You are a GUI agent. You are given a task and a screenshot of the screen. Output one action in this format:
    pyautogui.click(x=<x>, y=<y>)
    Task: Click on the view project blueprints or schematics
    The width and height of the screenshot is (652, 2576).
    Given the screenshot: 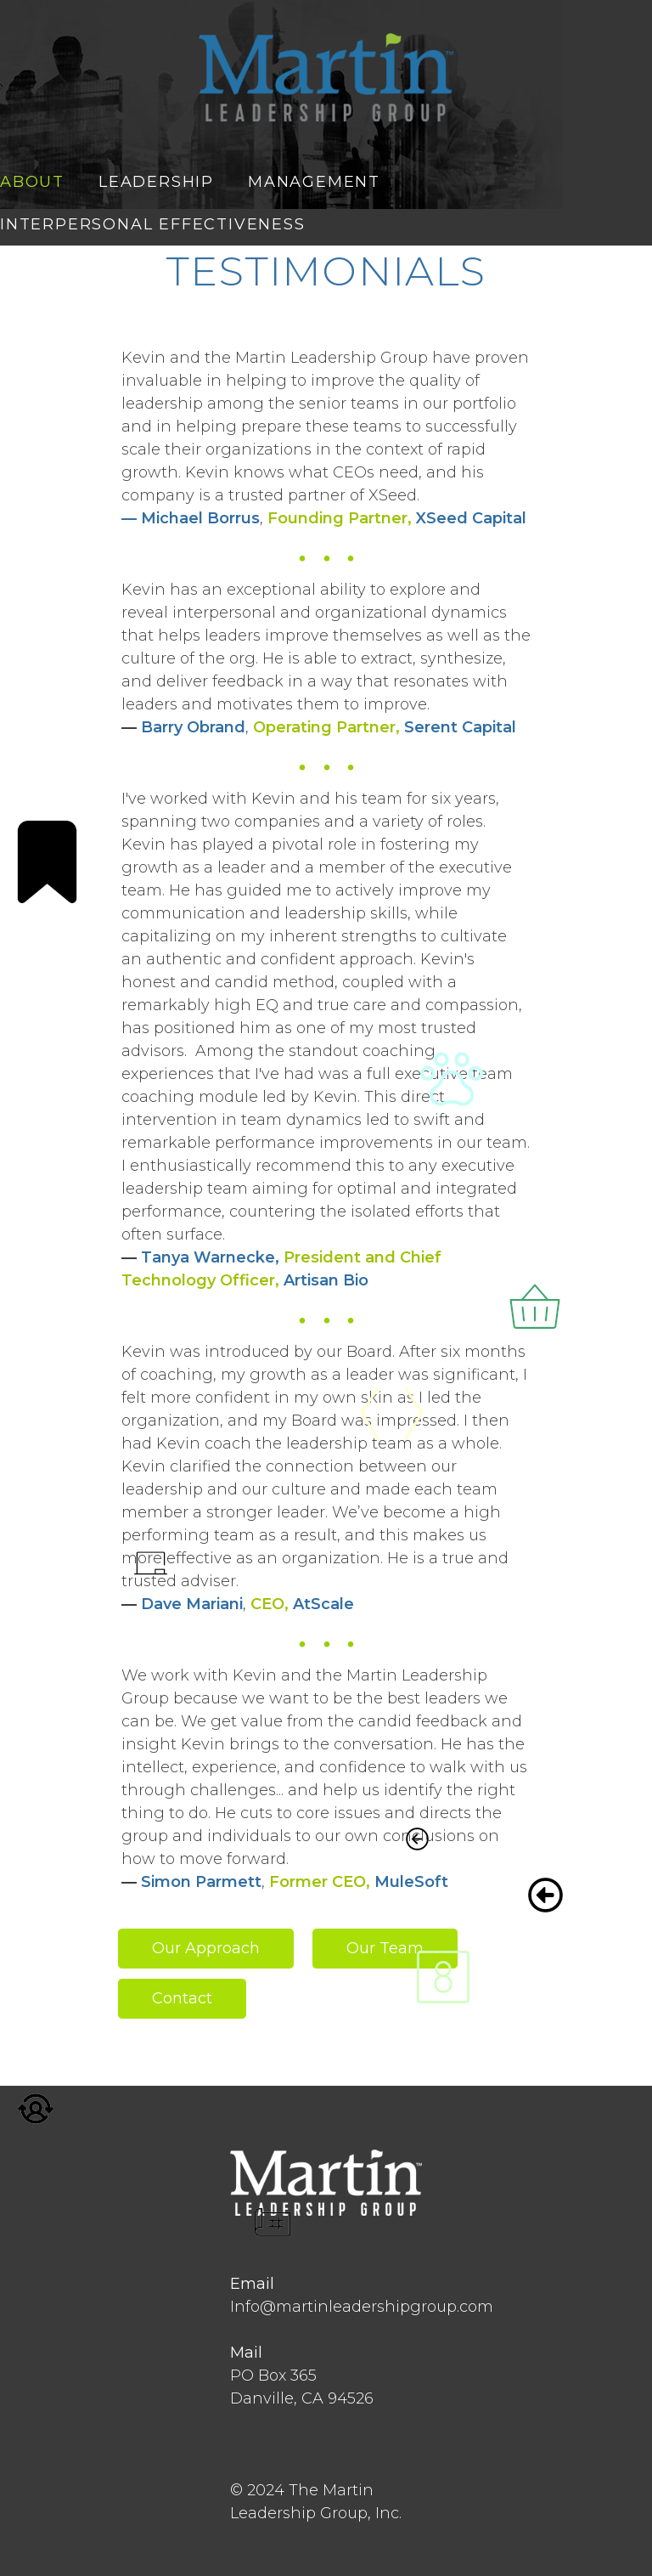 What is the action you would take?
    pyautogui.click(x=273, y=2223)
    